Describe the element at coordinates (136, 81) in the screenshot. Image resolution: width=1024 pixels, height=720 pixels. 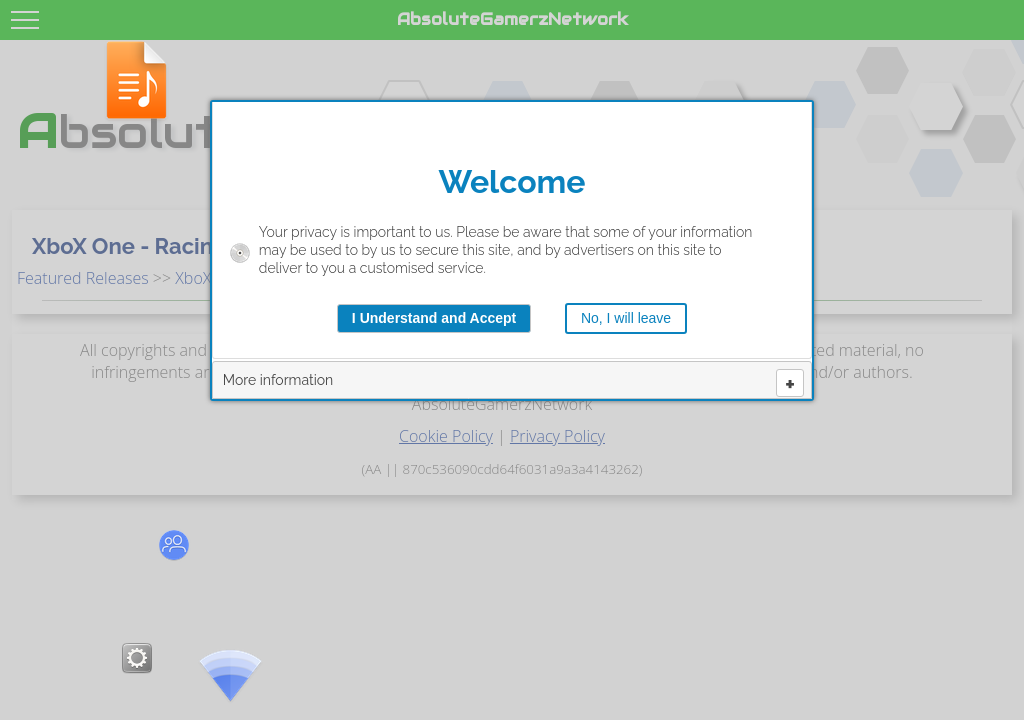
I see `mp3 playlist file type indicator` at that location.